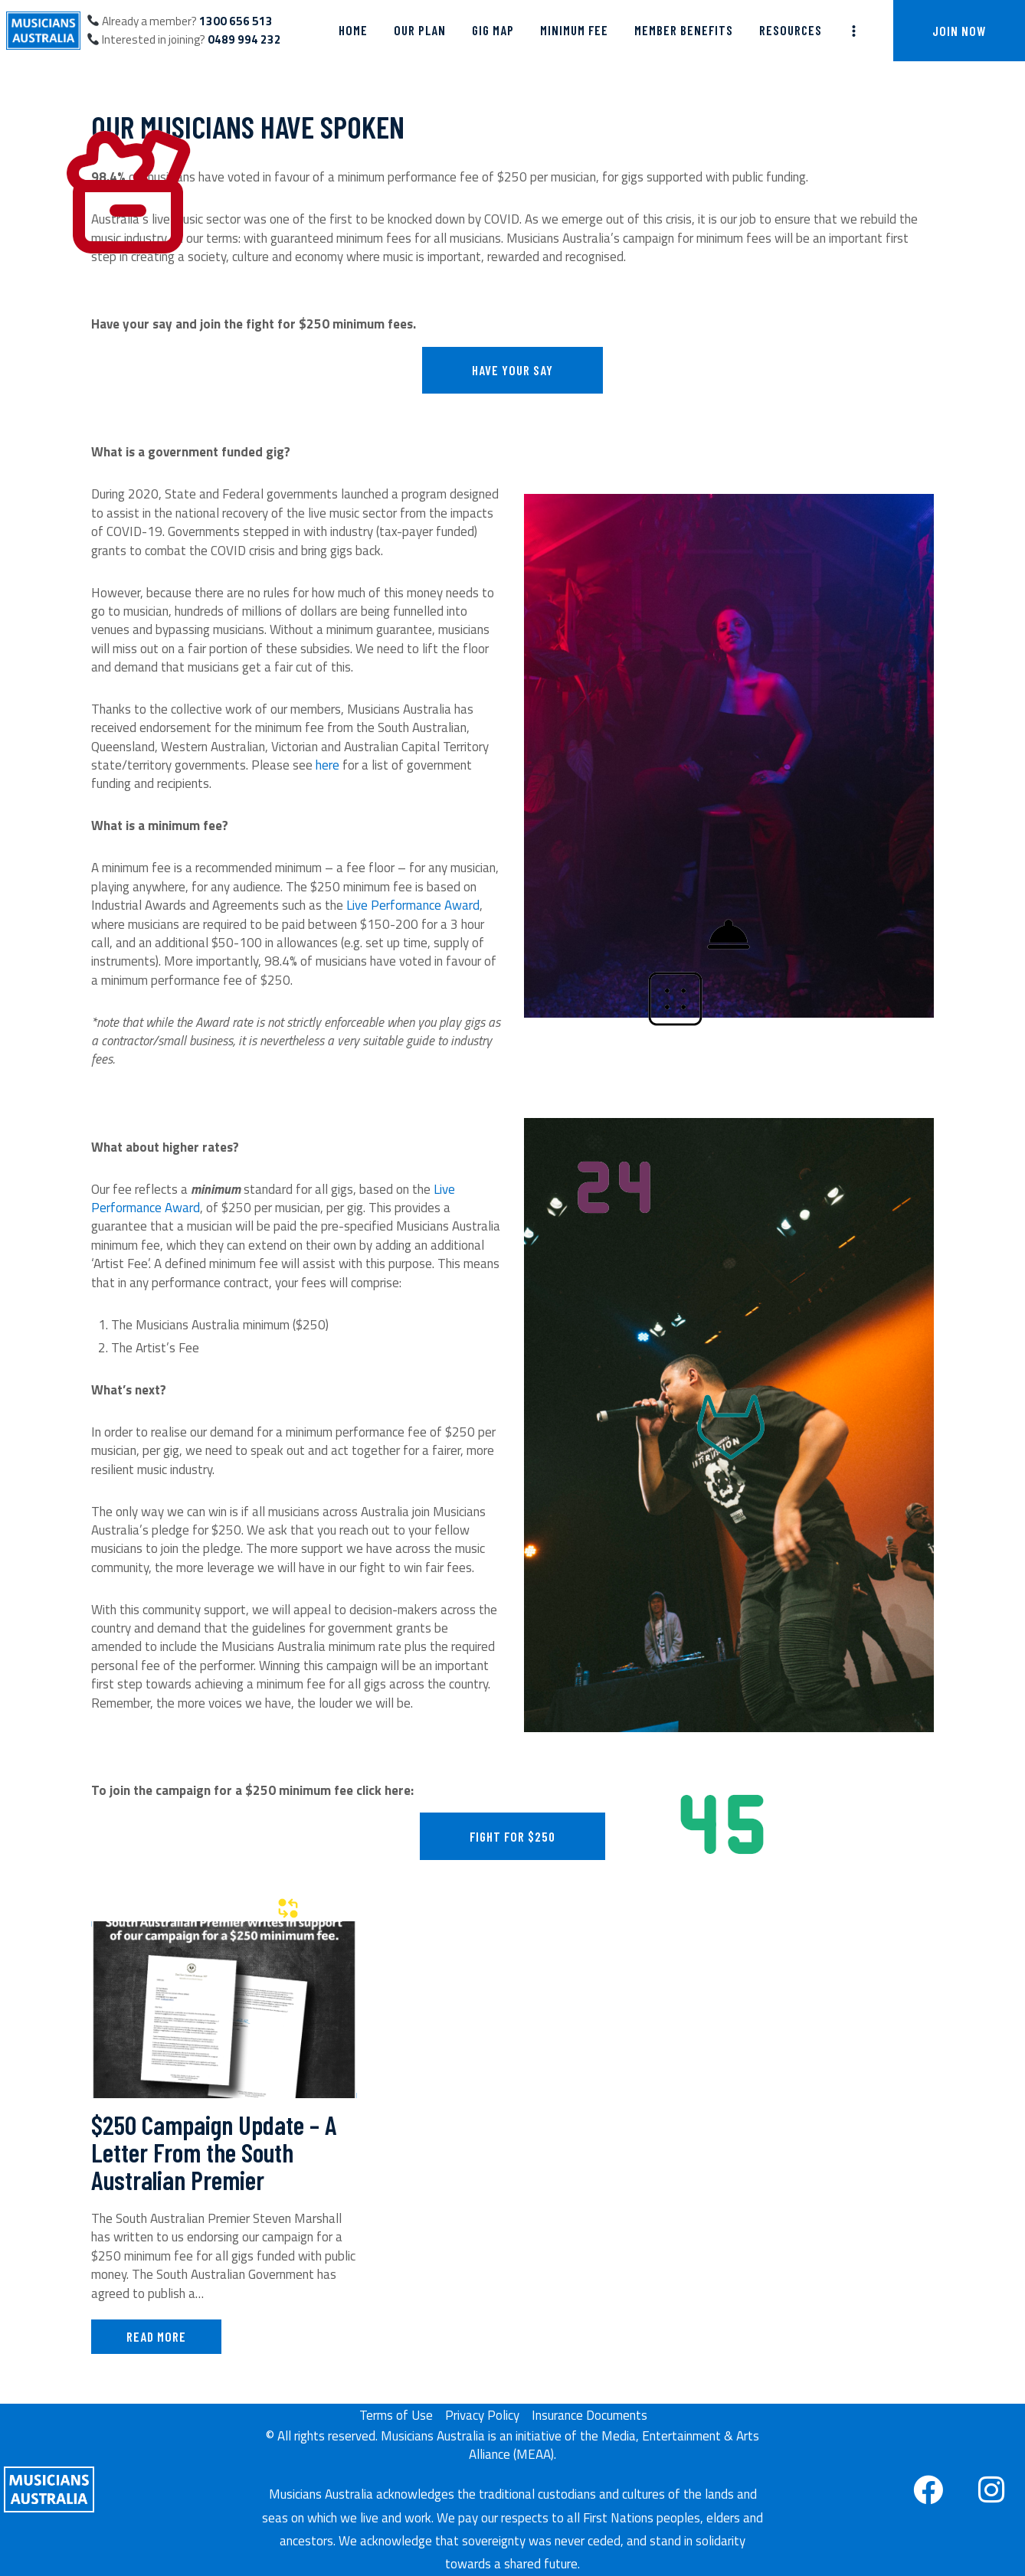  I want to click on randomize or shuffle content, so click(675, 999).